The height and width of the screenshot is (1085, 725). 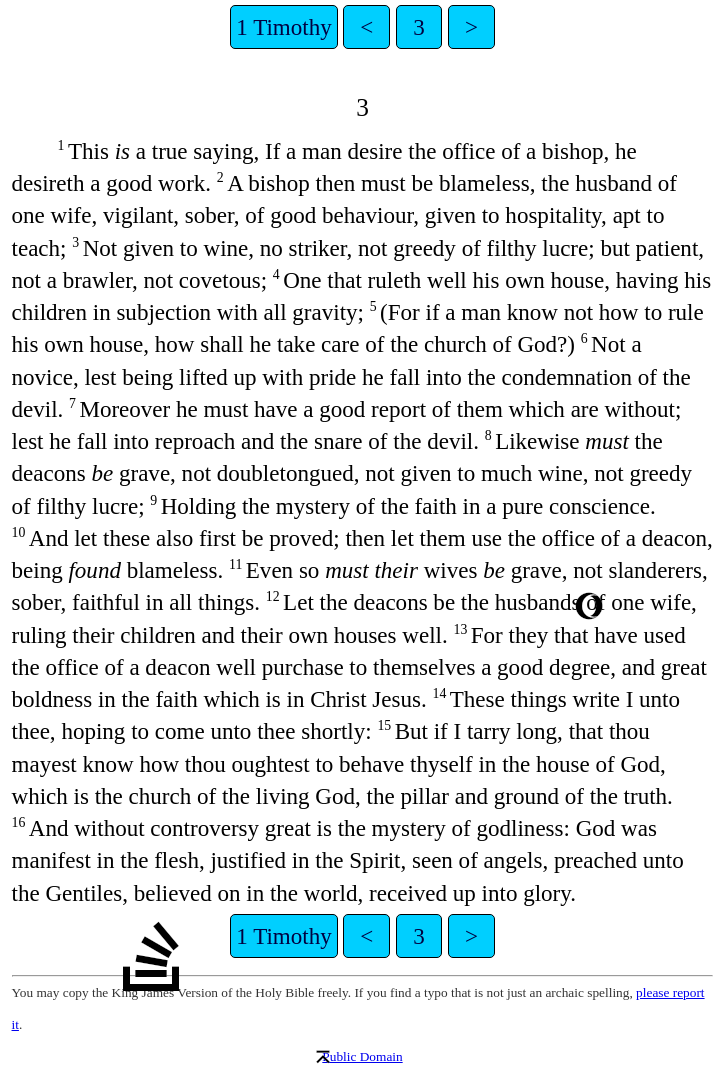 I want to click on skip to the top of a list or page, so click(x=323, y=1056).